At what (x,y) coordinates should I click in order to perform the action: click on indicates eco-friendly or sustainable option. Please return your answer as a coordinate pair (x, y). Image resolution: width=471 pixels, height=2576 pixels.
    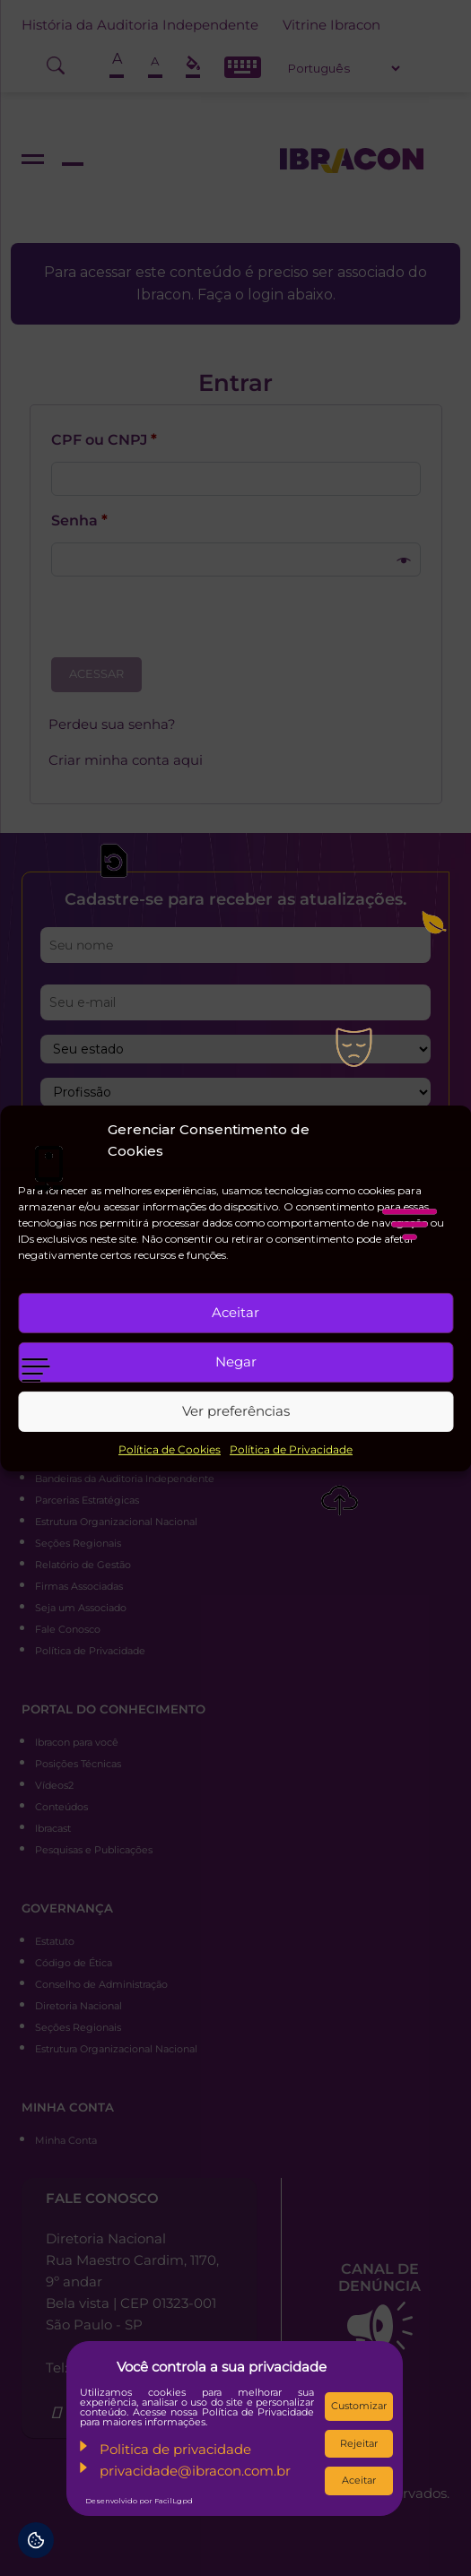
    Looking at the image, I should click on (434, 923).